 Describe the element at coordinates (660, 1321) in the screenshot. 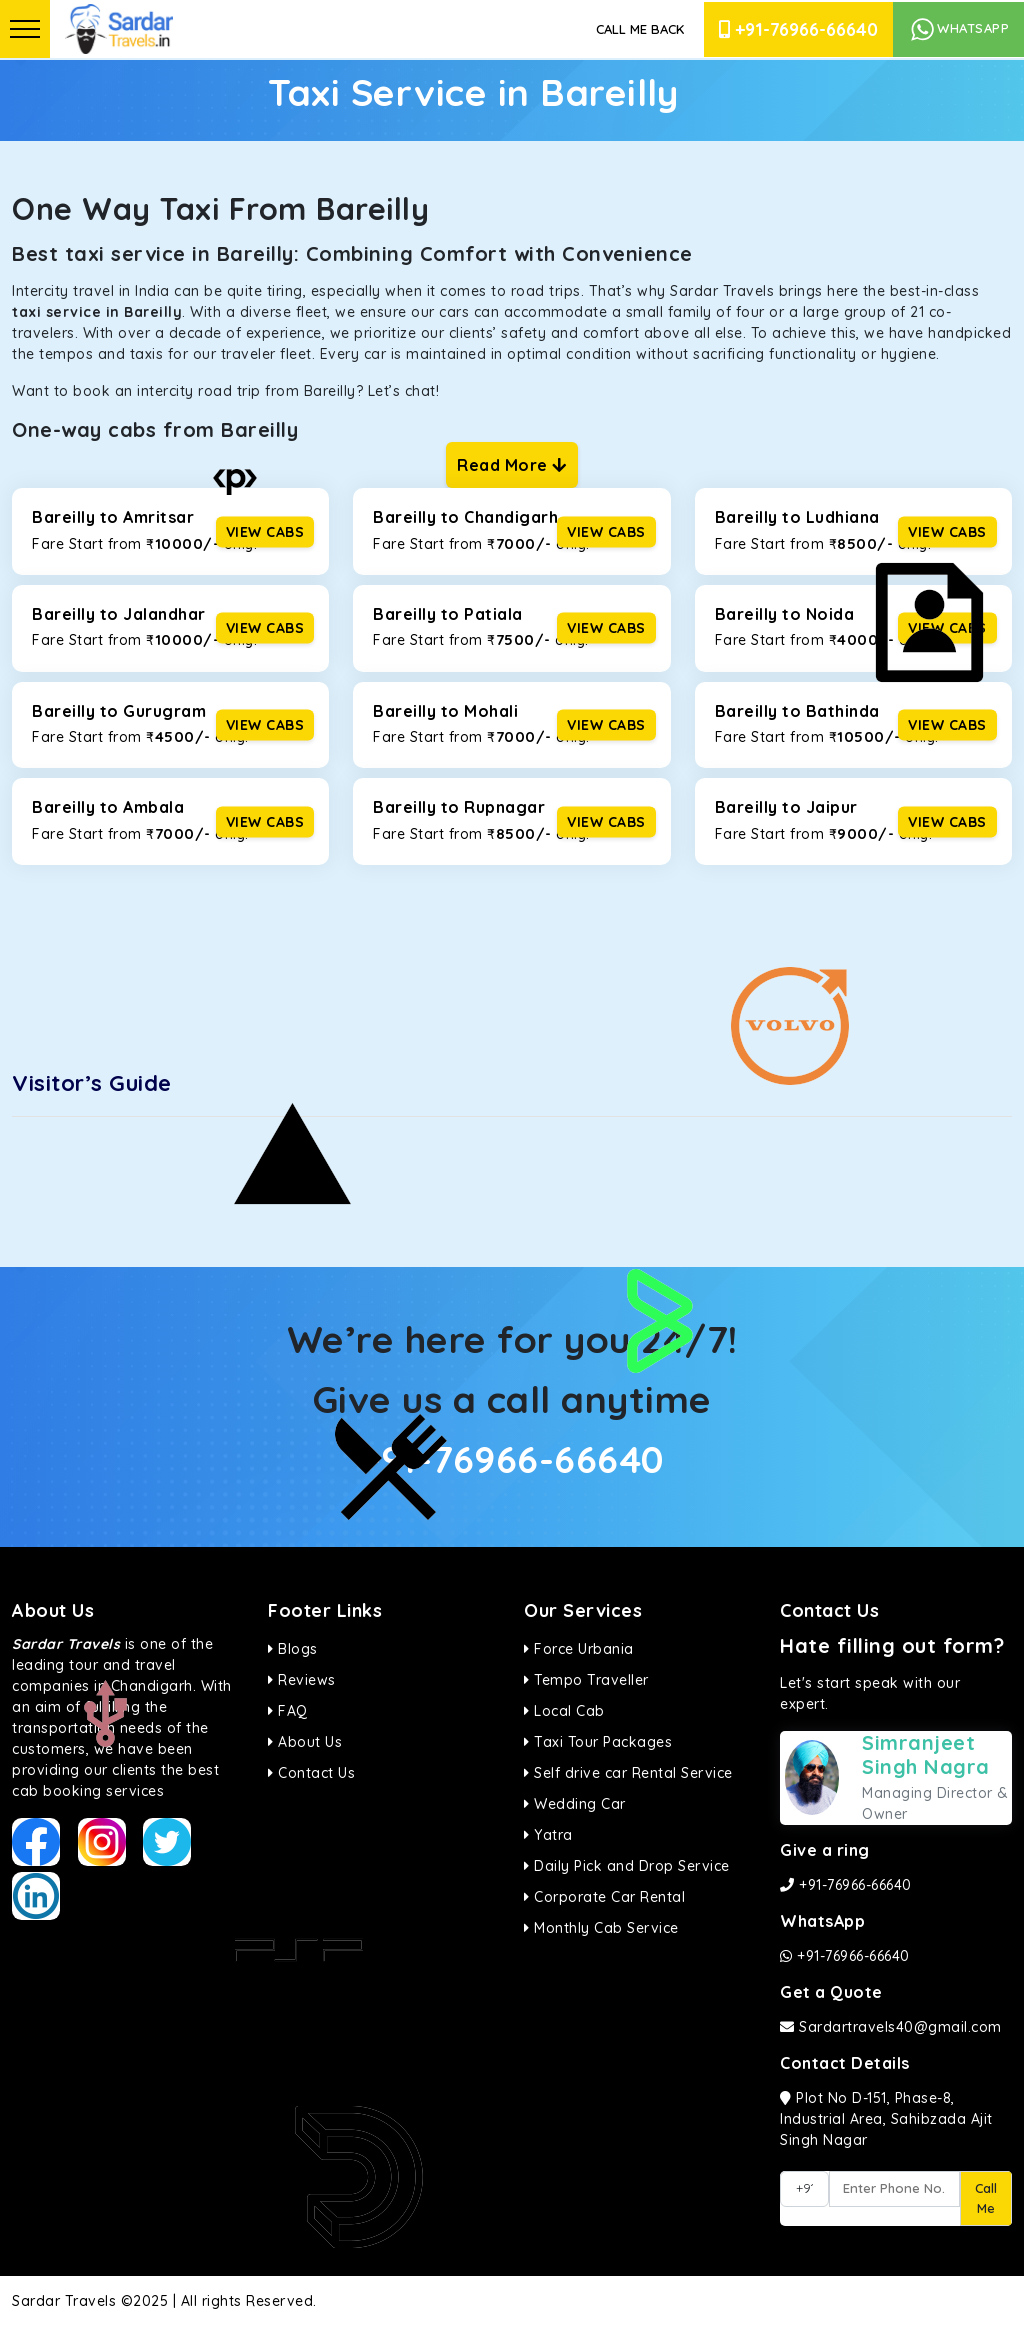

I see `BMC Software company logo` at that location.